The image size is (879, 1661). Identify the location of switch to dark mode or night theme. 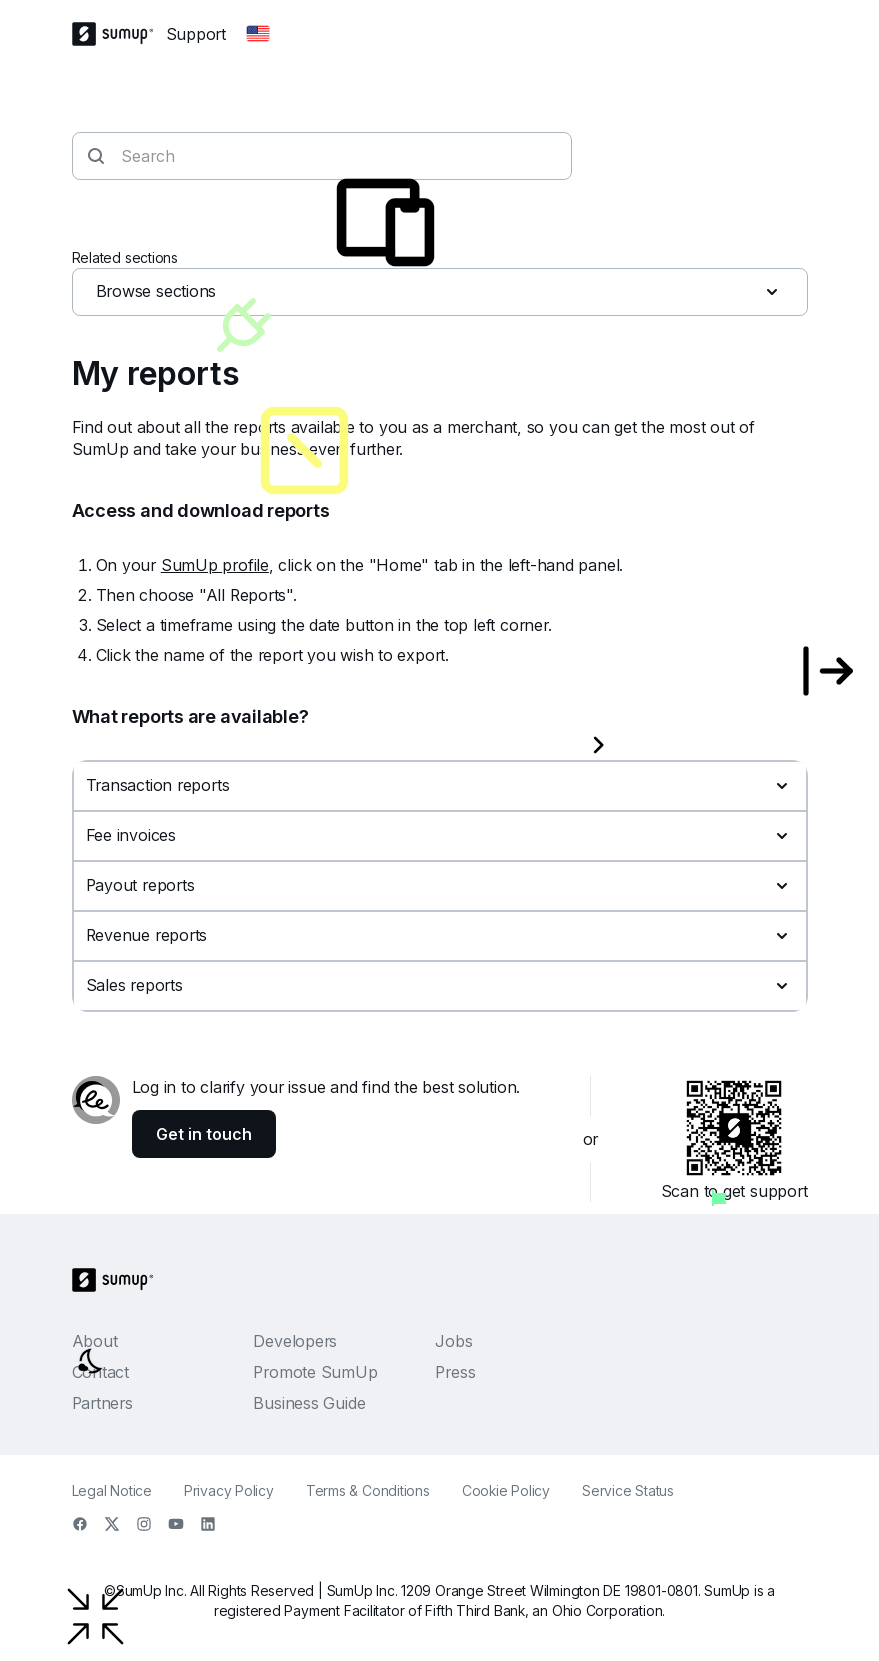
(92, 1361).